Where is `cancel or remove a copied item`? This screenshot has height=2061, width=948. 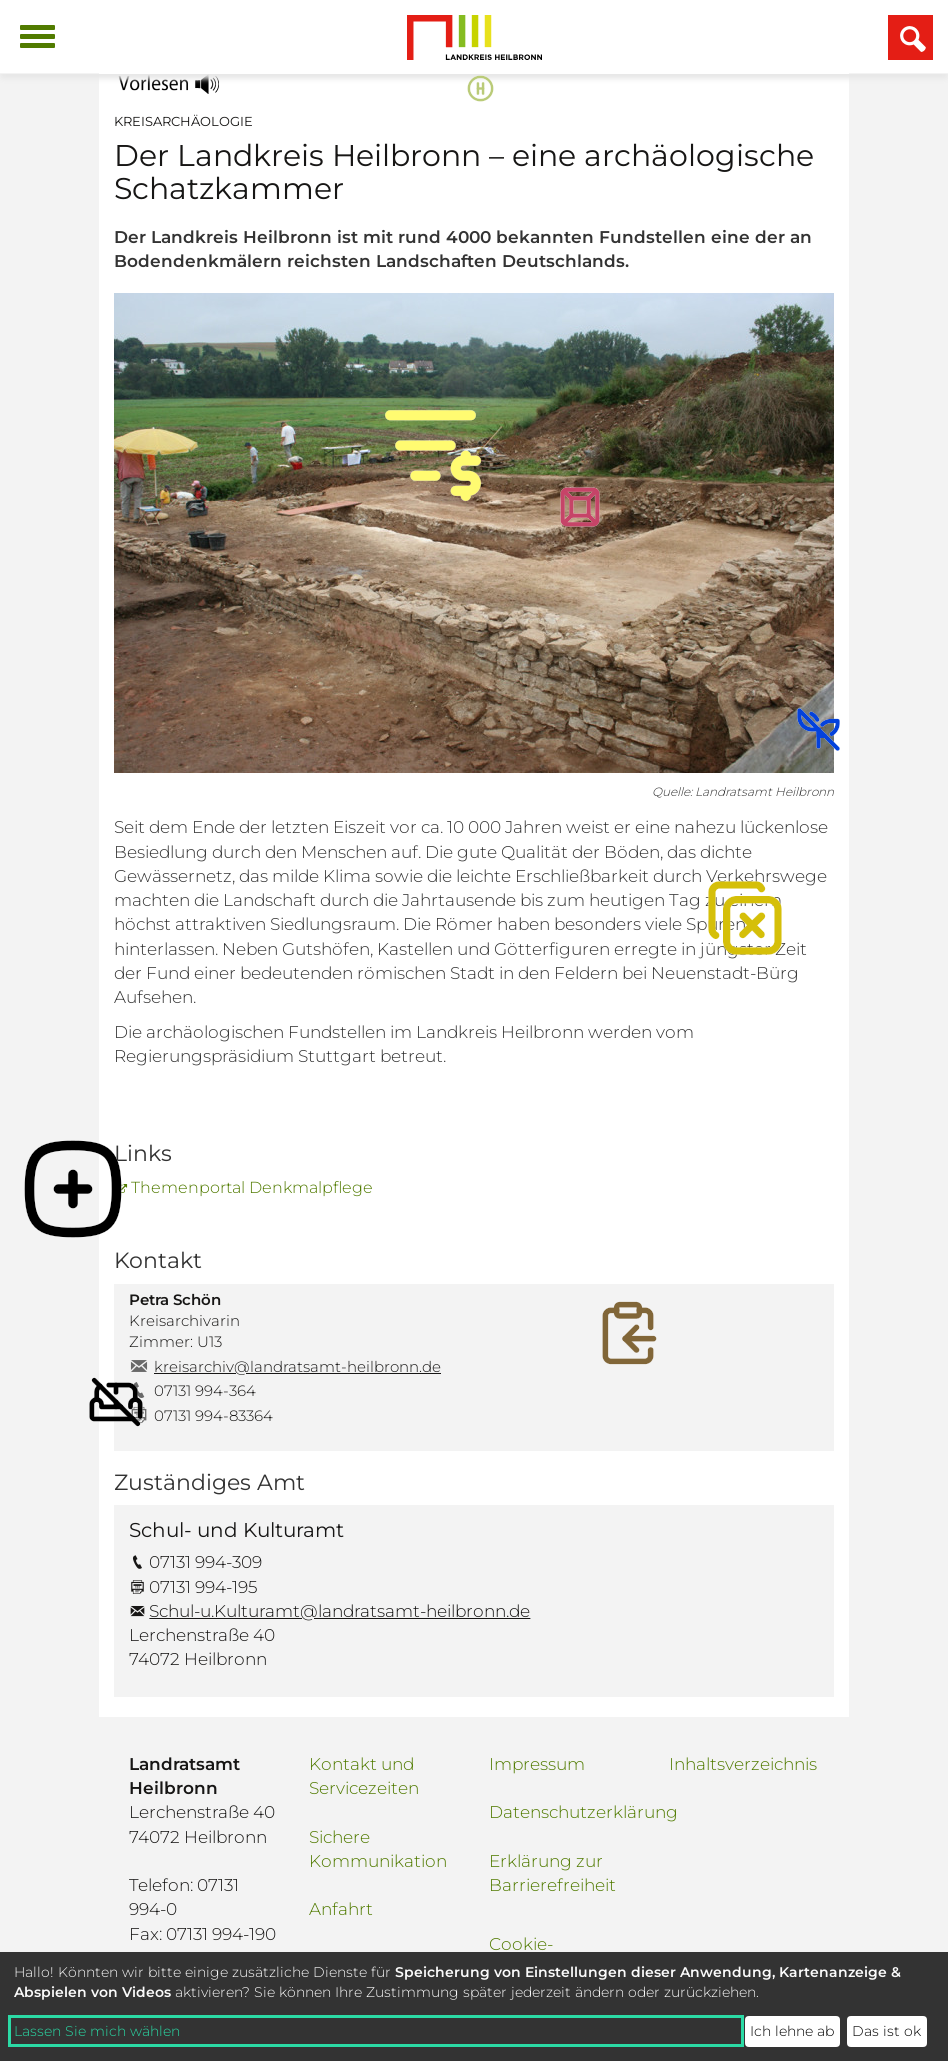 cancel or remove a copied item is located at coordinates (745, 918).